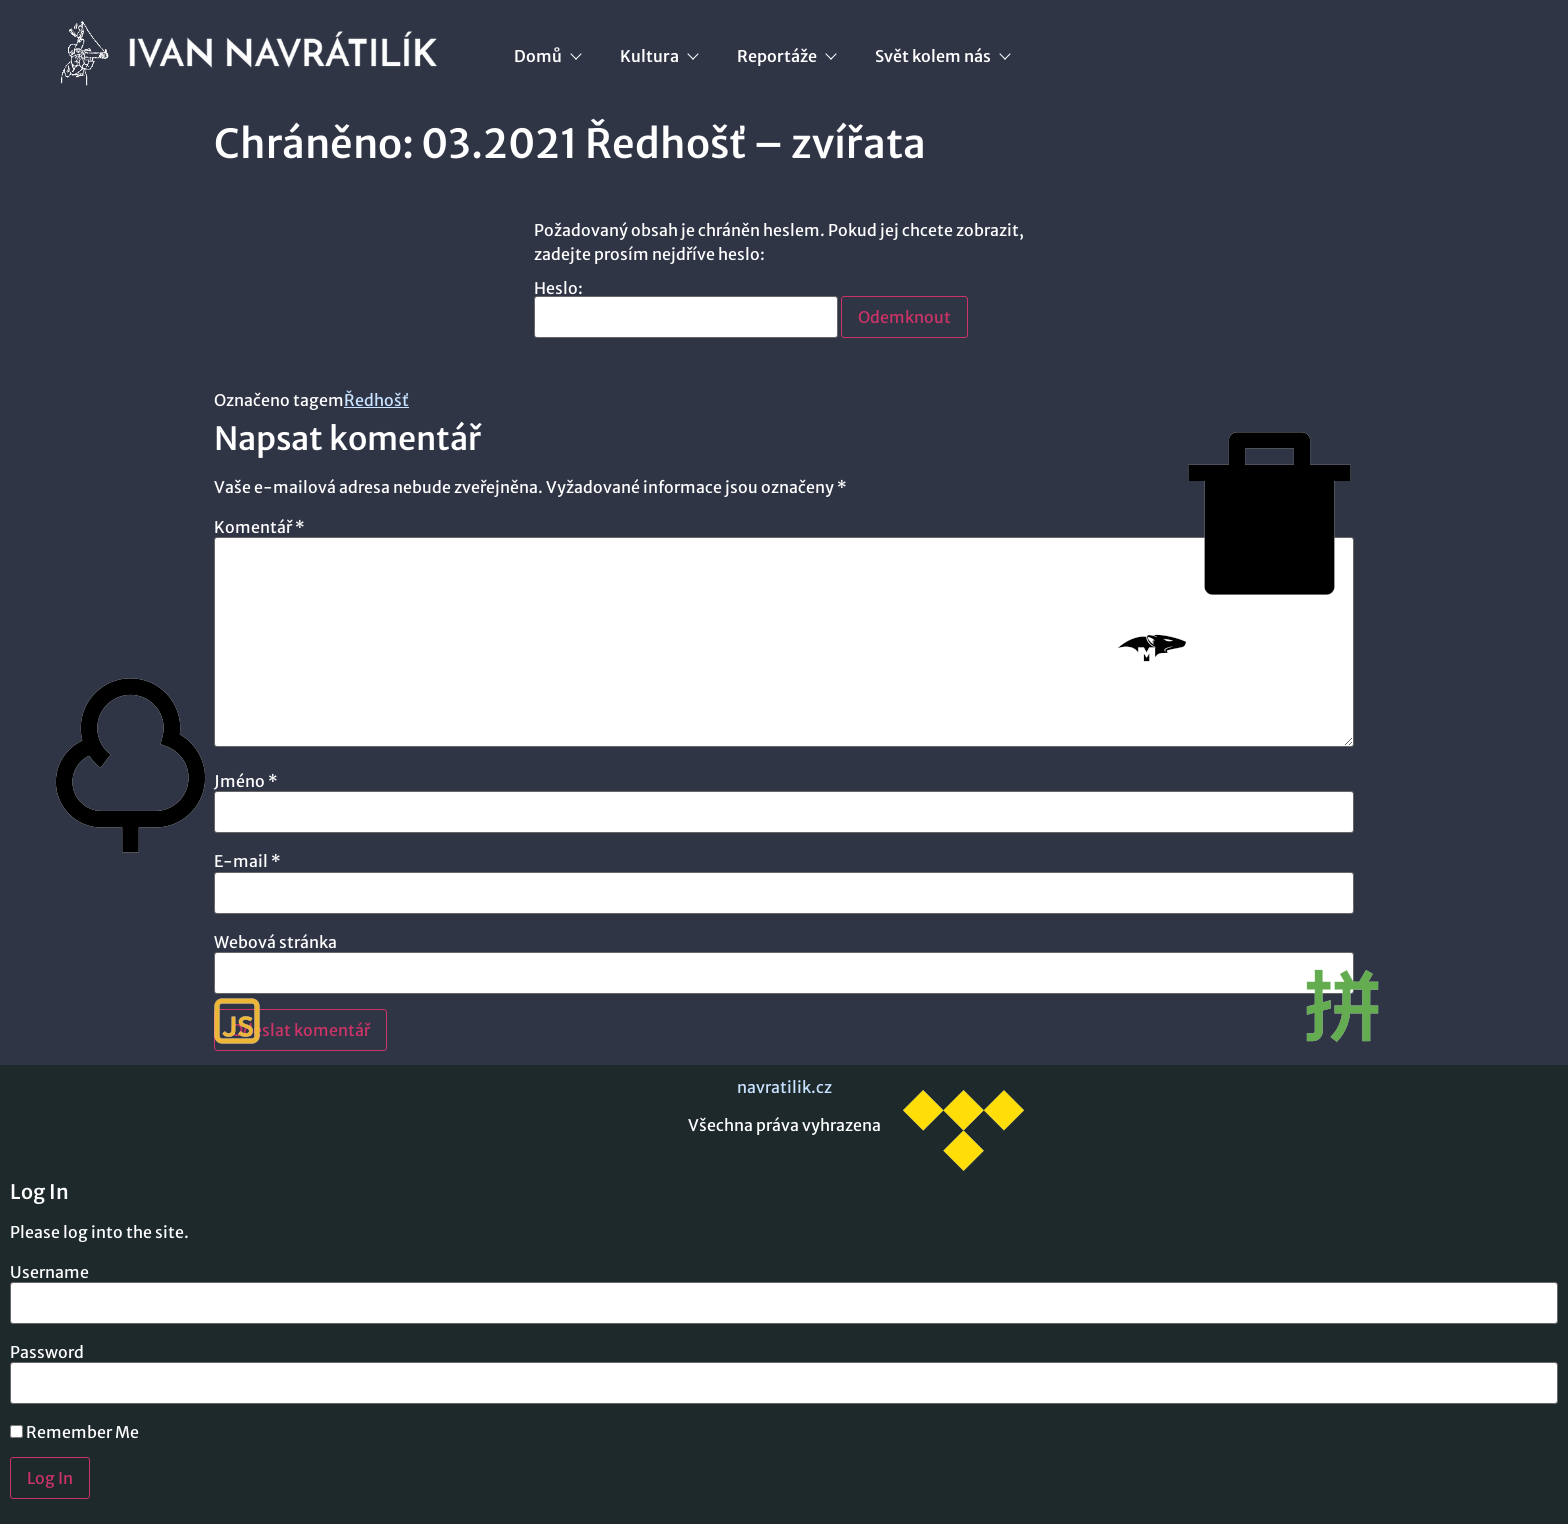  I want to click on access nature or environmental settings, so click(130, 769).